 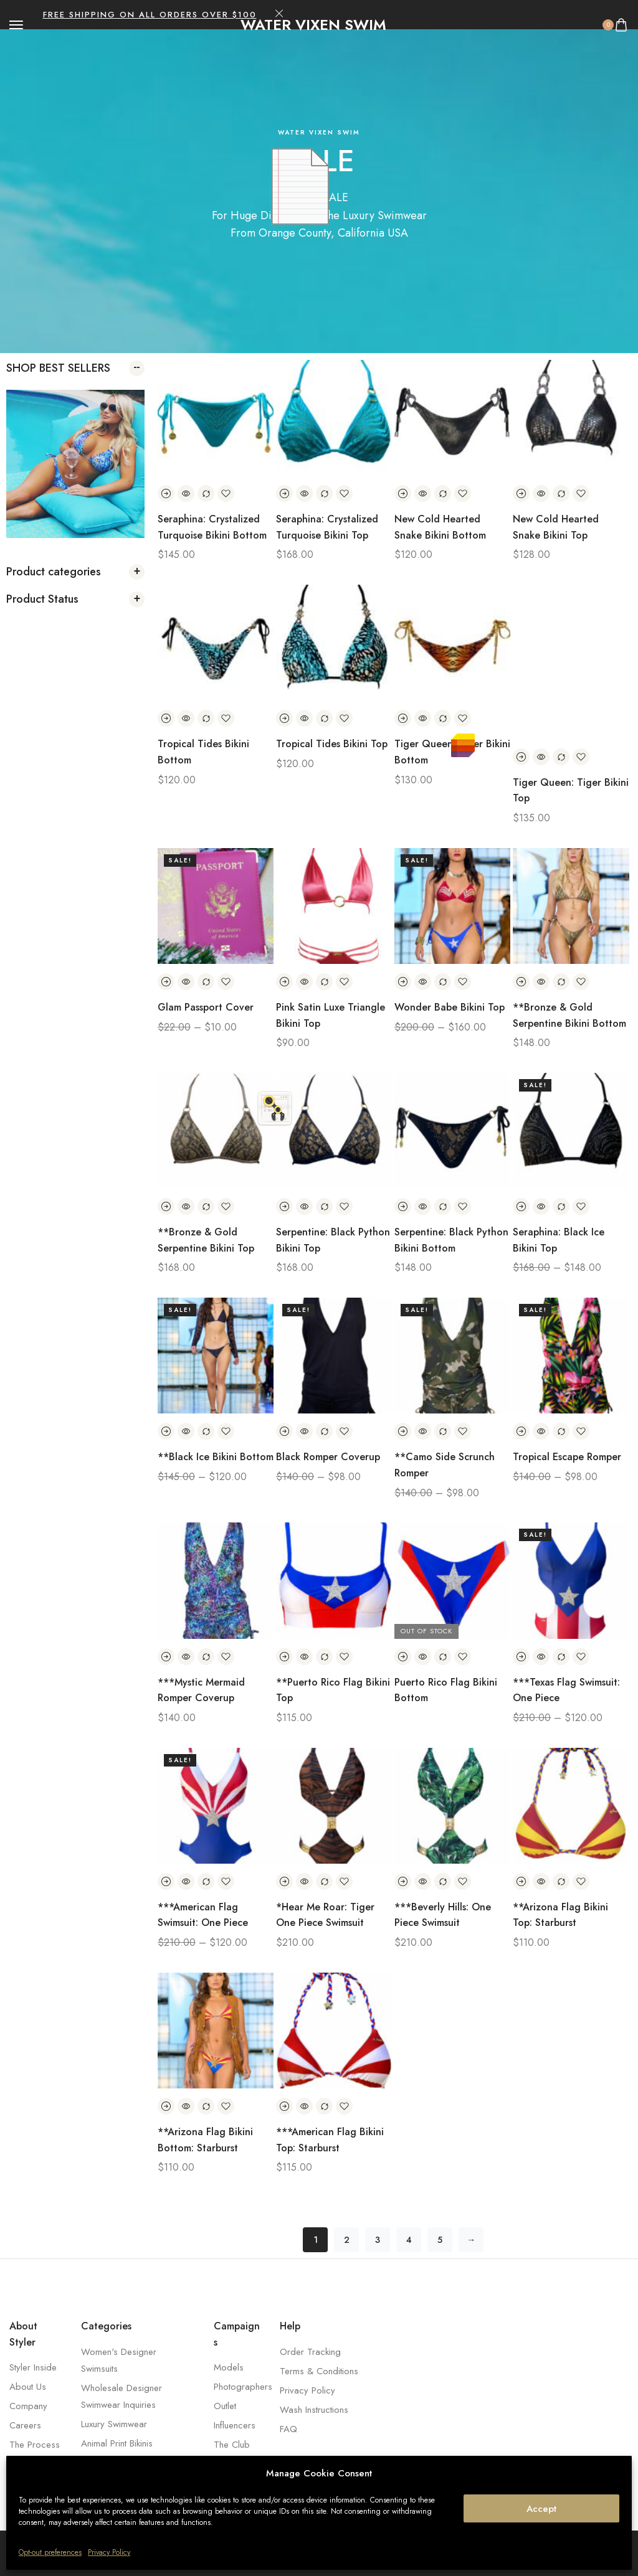 What do you see at coordinates (300, 186) in the screenshot?
I see `open a text document` at bounding box center [300, 186].